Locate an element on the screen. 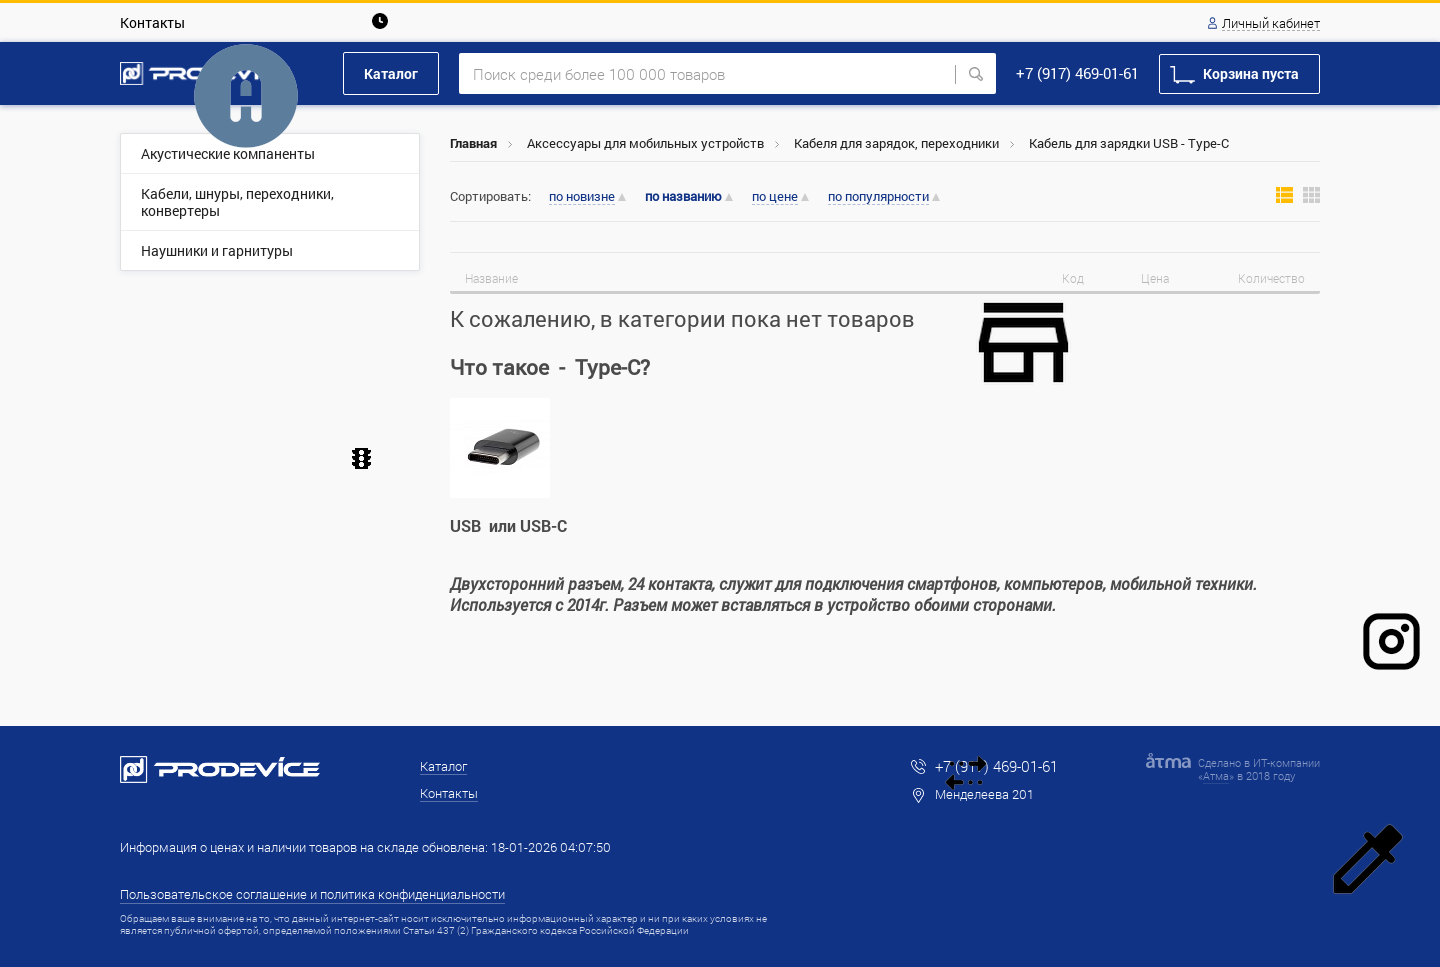 This screenshot has width=1440, height=967. pick a color from the canvas is located at coordinates (1368, 859).